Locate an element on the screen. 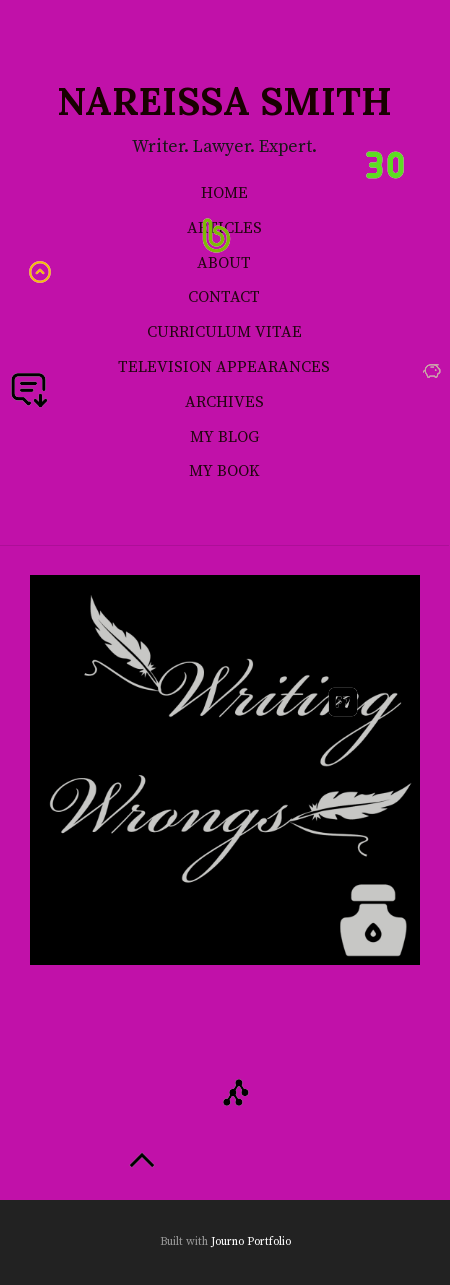 The height and width of the screenshot is (1285, 450). bebo social network logo is located at coordinates (216, 235).